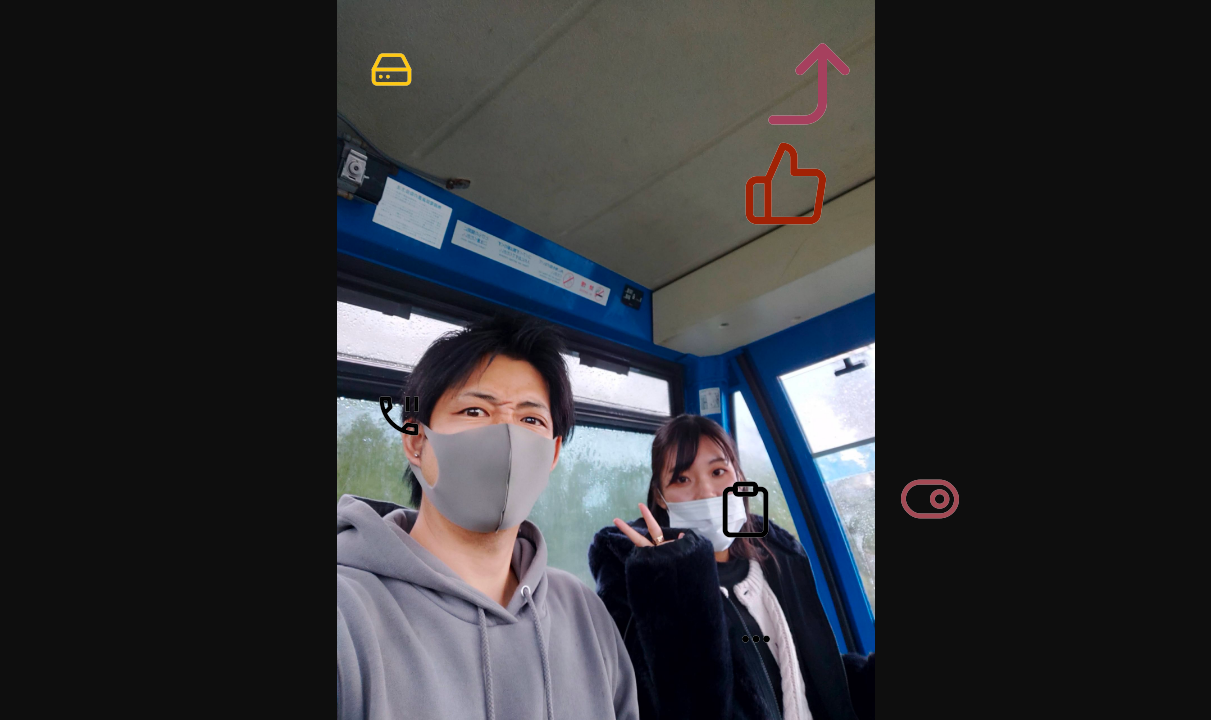  What do you see at coordinates (786, 183) in the screenshot?
I see `like or upvote content` at bounding box center [786, 183].